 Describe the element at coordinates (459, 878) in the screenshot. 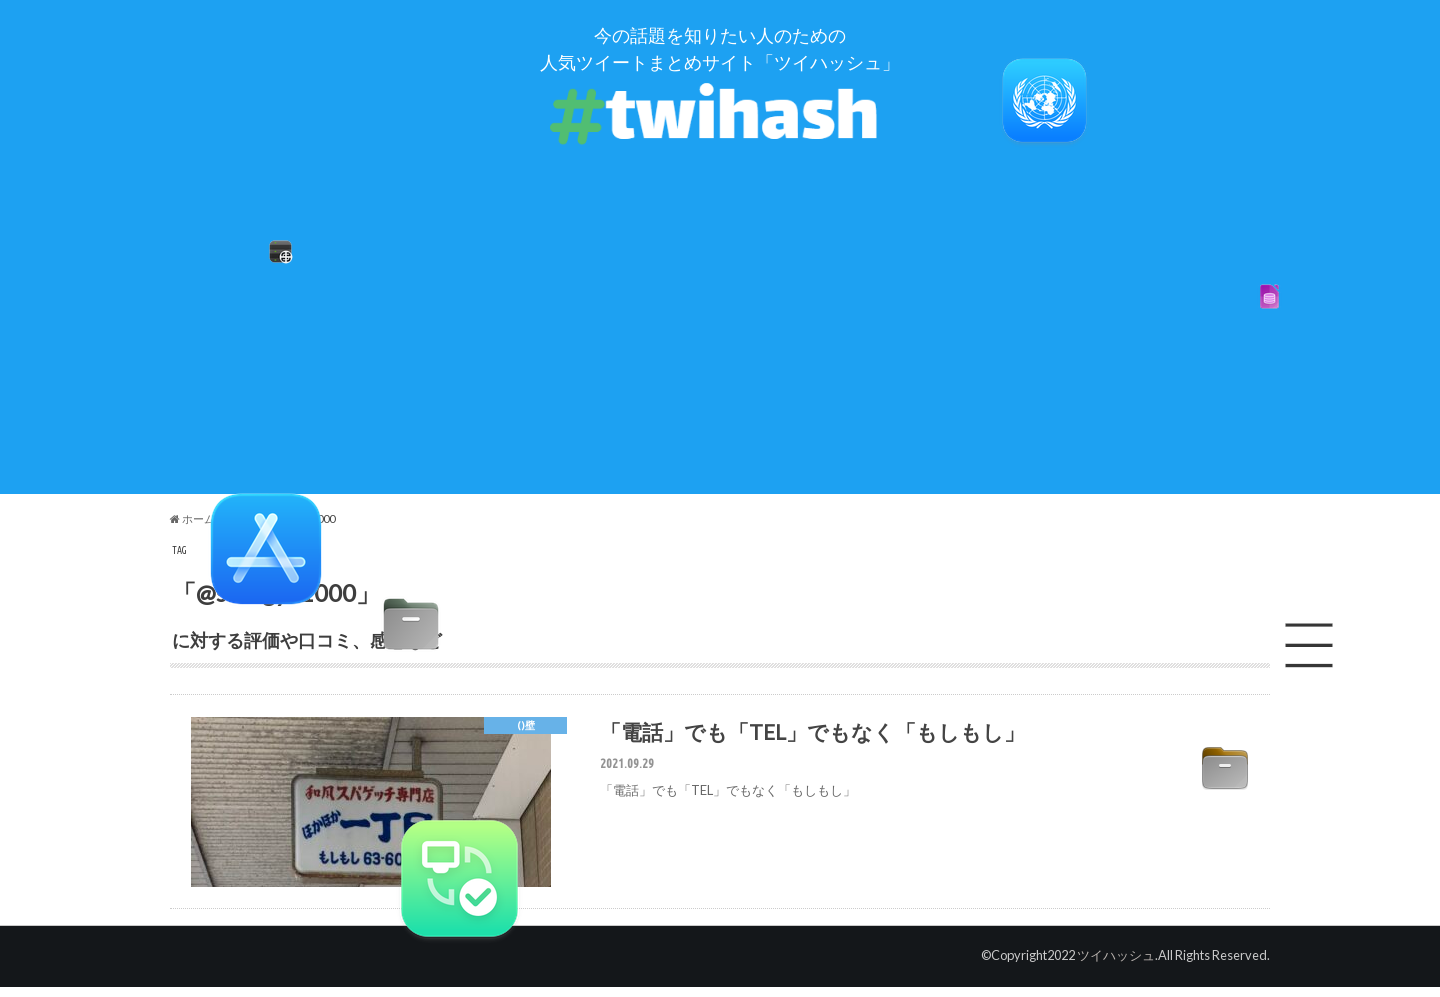

I see `open input leap app for sharing keyboard and mouse between computers` at that location.